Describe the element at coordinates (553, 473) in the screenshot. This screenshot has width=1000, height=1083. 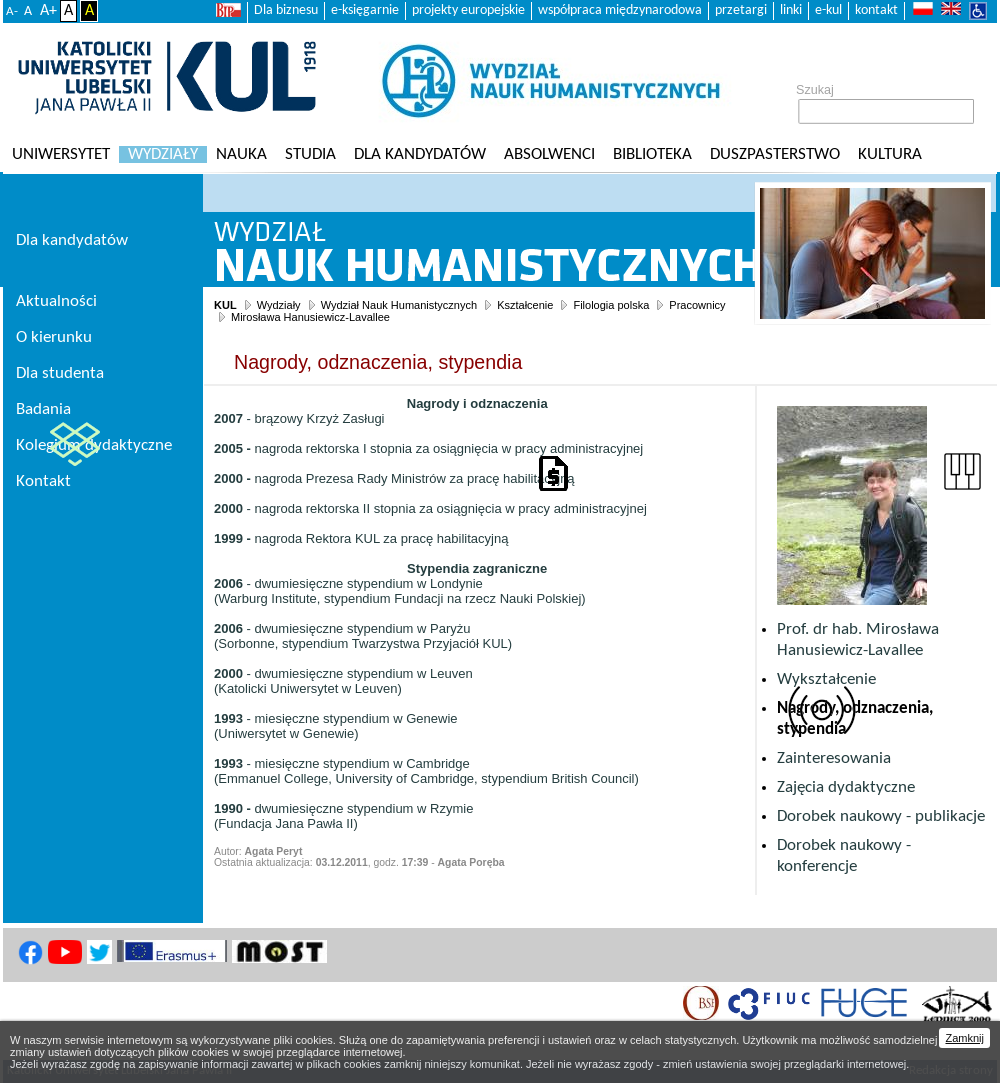
I see `request a price quote or estimate` at that location.